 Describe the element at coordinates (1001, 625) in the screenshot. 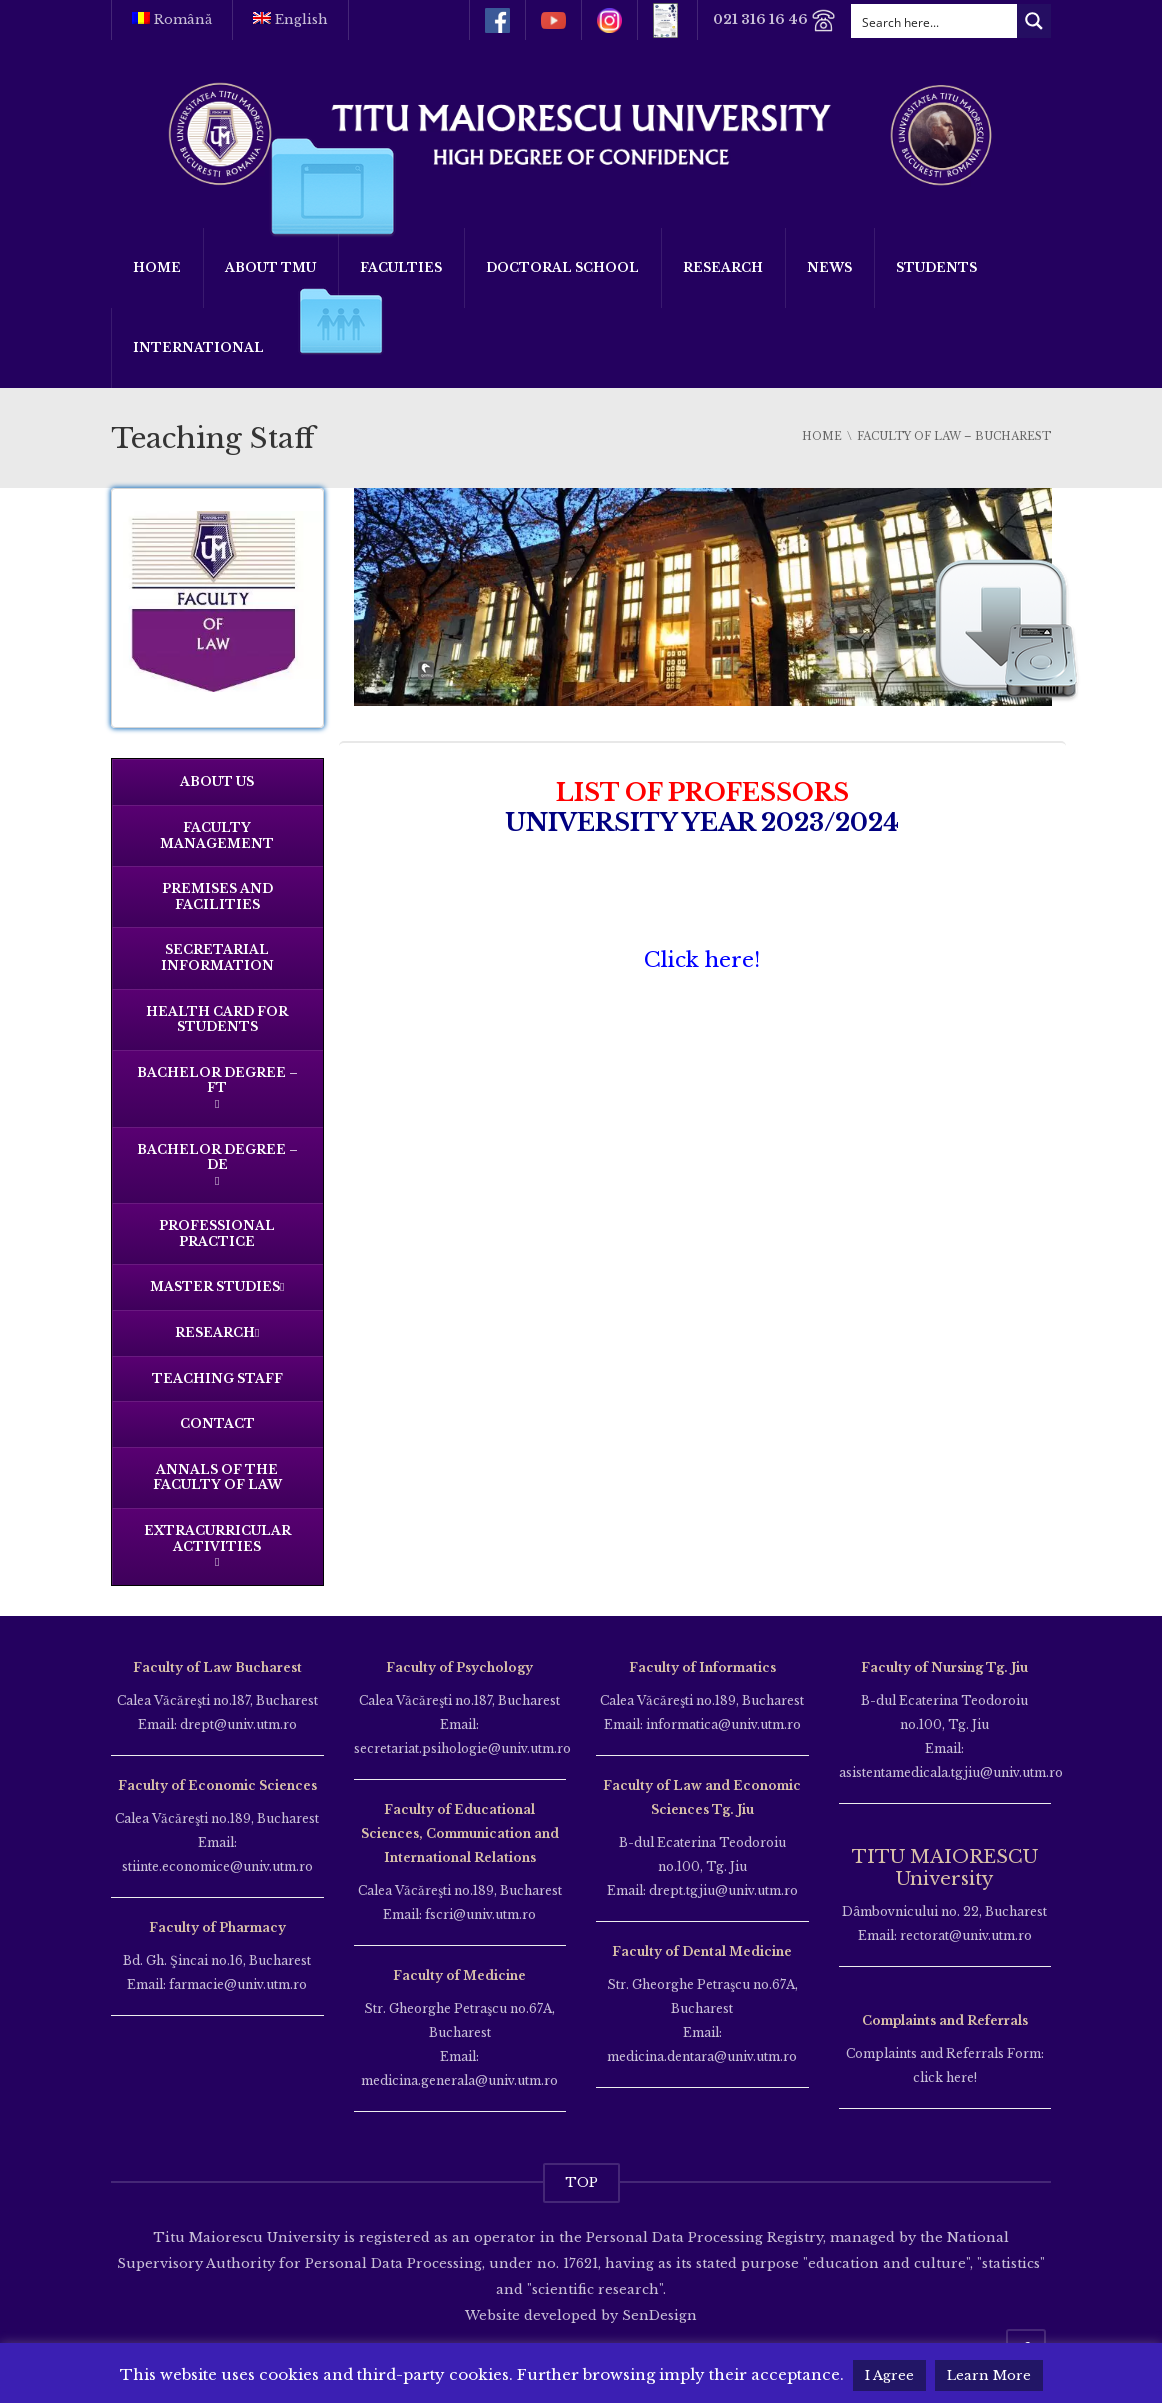

I see `install new software or applications` at that location.